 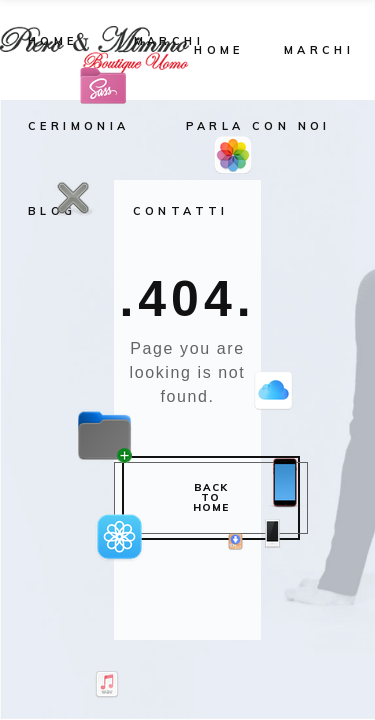 I want to click on folder containing sass stylesheet files, so click(x=103, y=87).